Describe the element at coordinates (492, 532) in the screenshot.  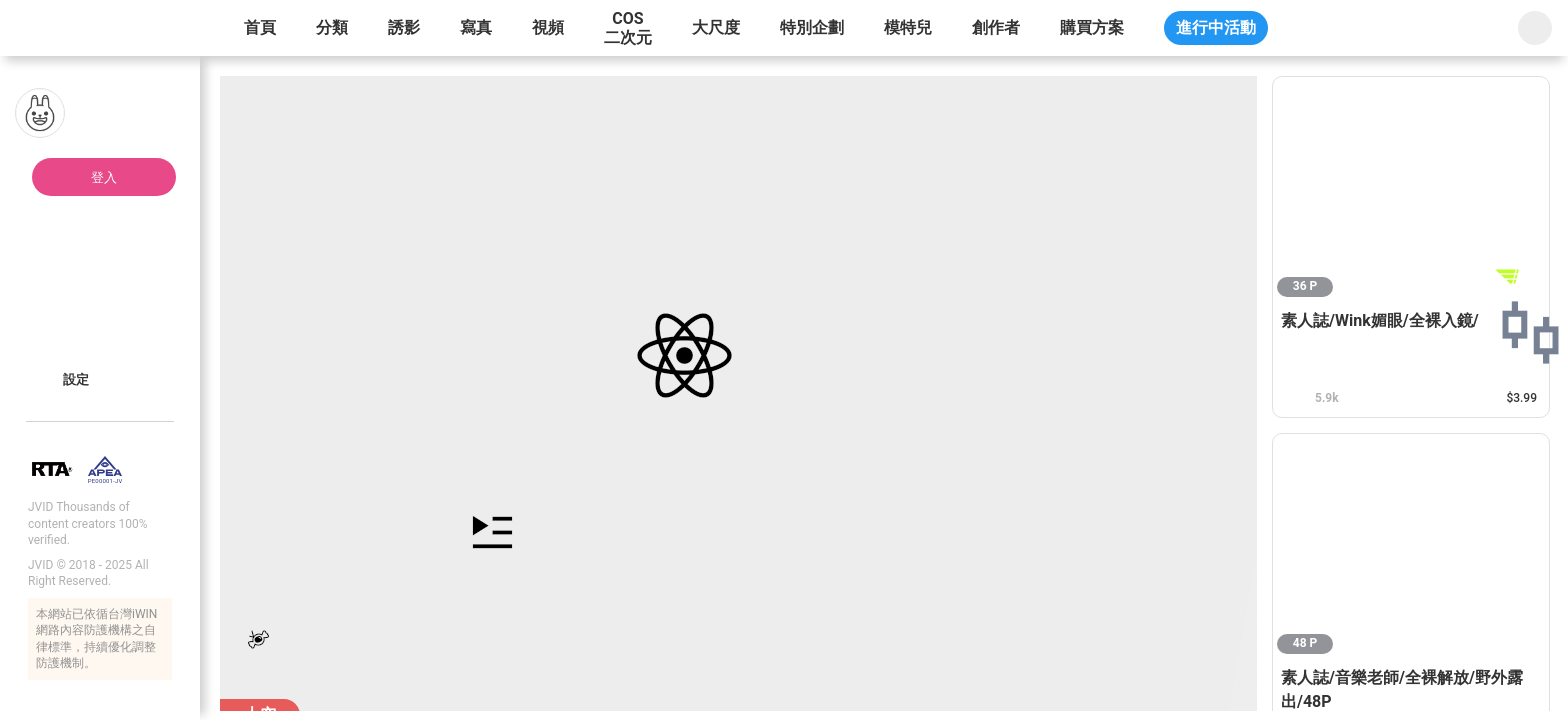
I see `view your playlist` at that location.